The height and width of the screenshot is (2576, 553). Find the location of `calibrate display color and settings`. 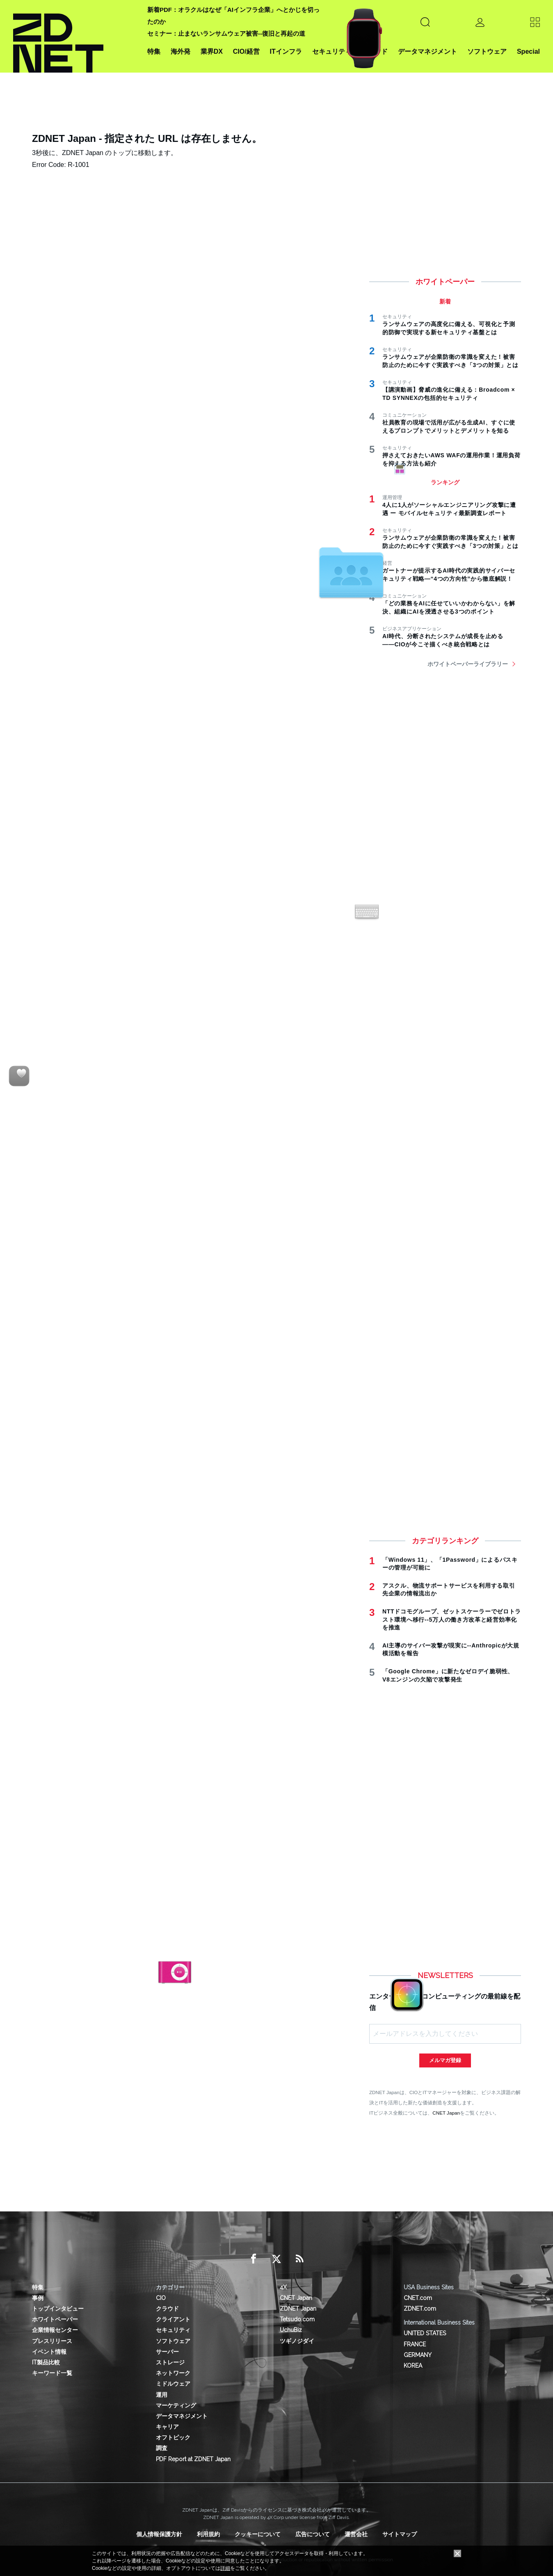

calibrate display color and settings is located at coordinates (407, 1994).